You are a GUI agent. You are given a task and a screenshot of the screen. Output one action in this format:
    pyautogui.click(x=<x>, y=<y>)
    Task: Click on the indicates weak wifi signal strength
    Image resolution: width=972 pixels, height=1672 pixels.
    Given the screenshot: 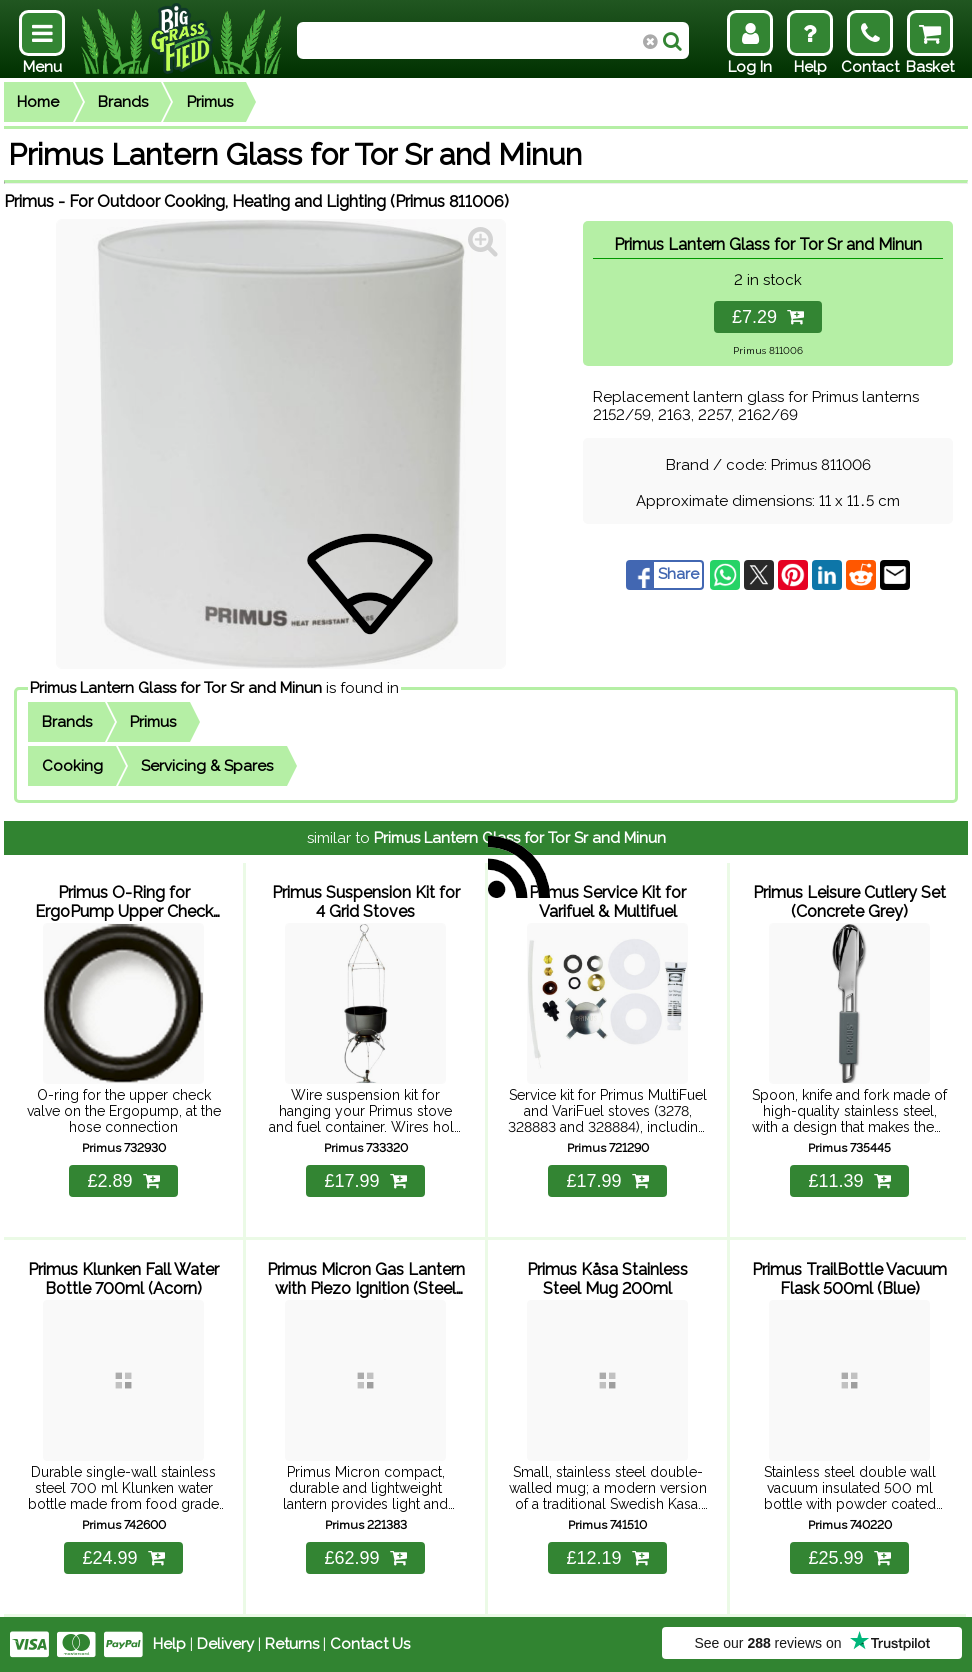 What is the action you would take?
    pyautogui.click(x=370, y=584)
    